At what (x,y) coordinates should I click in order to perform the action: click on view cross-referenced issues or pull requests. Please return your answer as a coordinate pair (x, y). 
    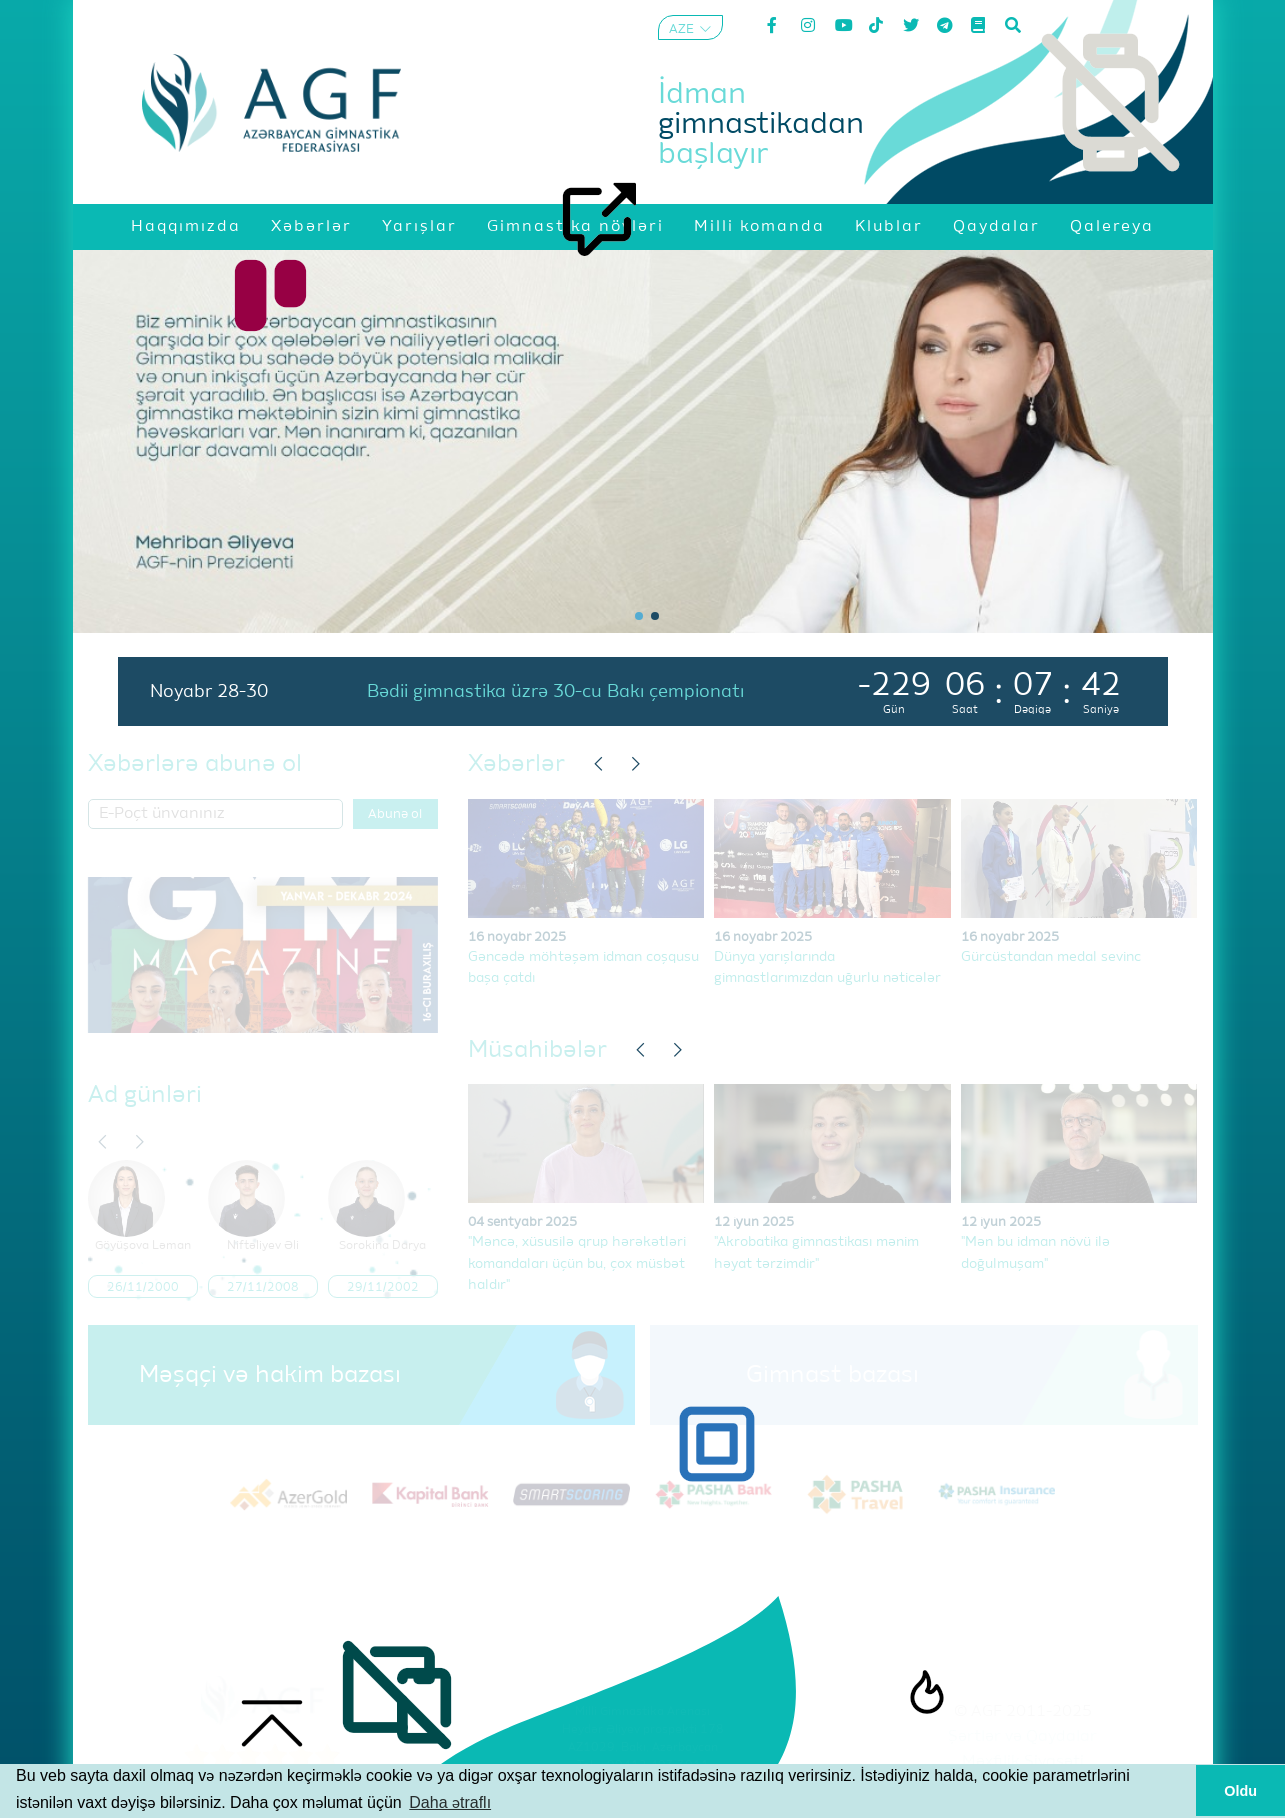
    Looking at the image, I should click on (597, 217).